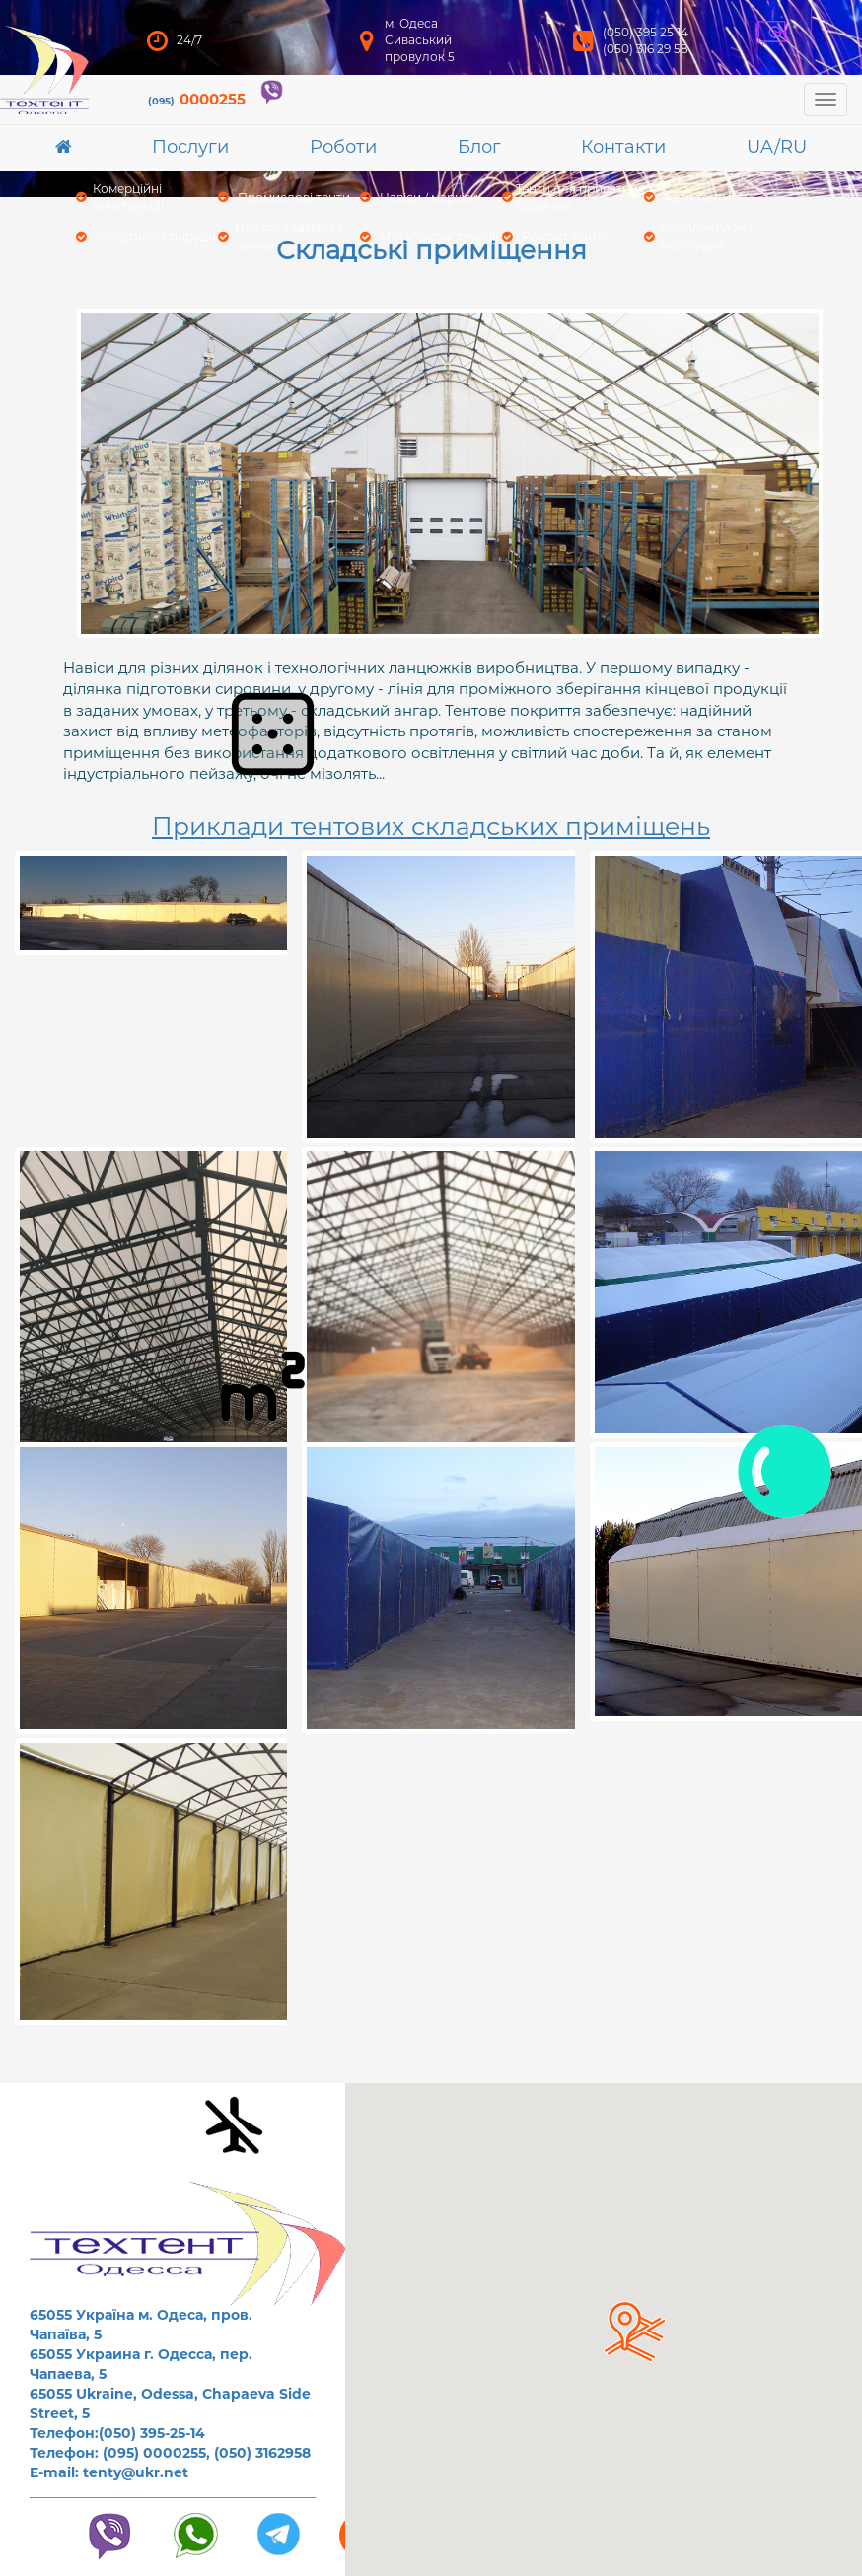 This screenshot has width=862, height=2576. Describe the element at coordinates (262, 1388) in the screenshot. I see `display area measurement in square meters` at that location.